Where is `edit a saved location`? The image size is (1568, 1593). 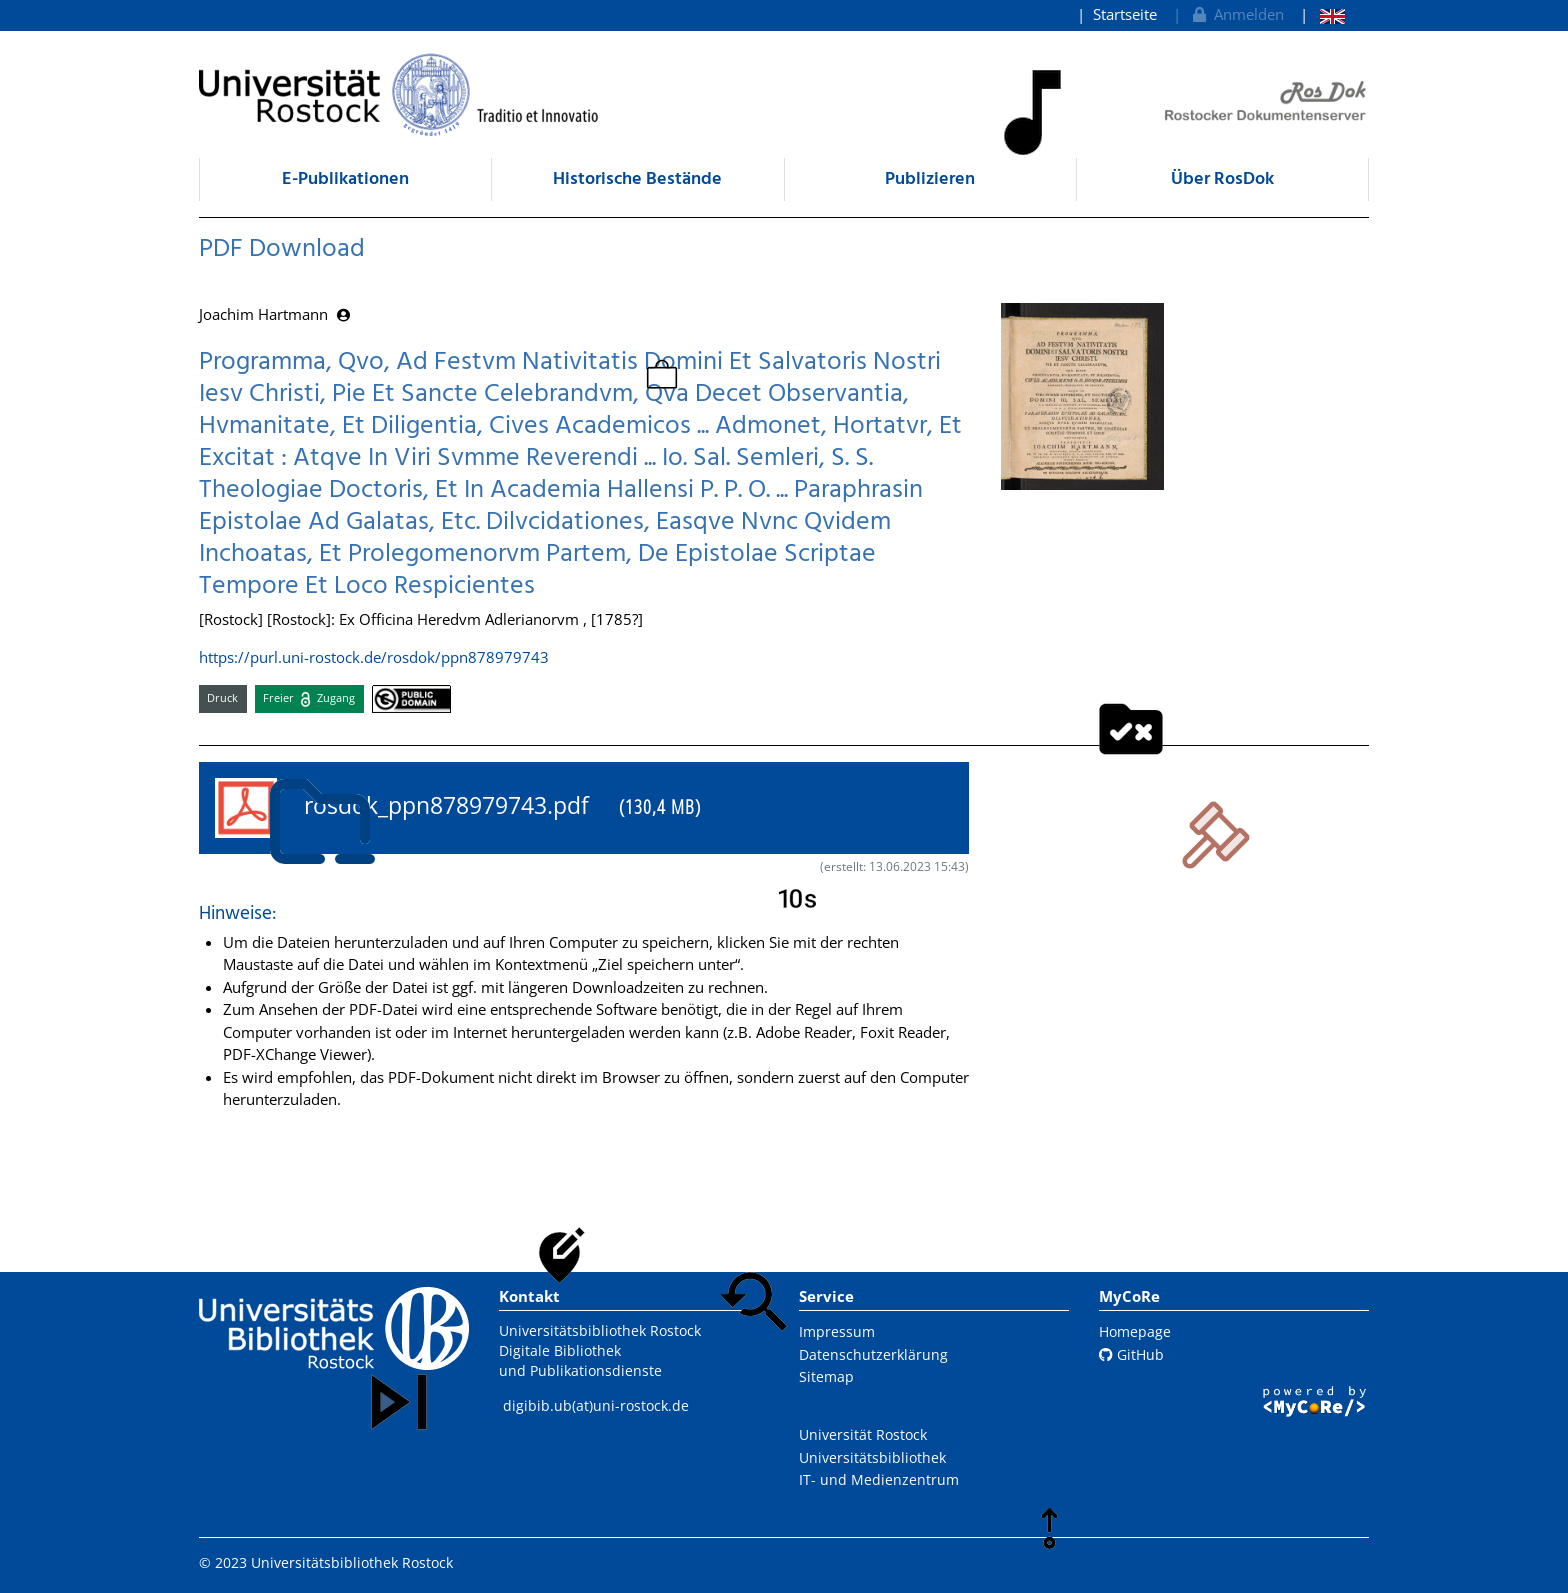
edit a saved location is located at coordinates (559, 1257).